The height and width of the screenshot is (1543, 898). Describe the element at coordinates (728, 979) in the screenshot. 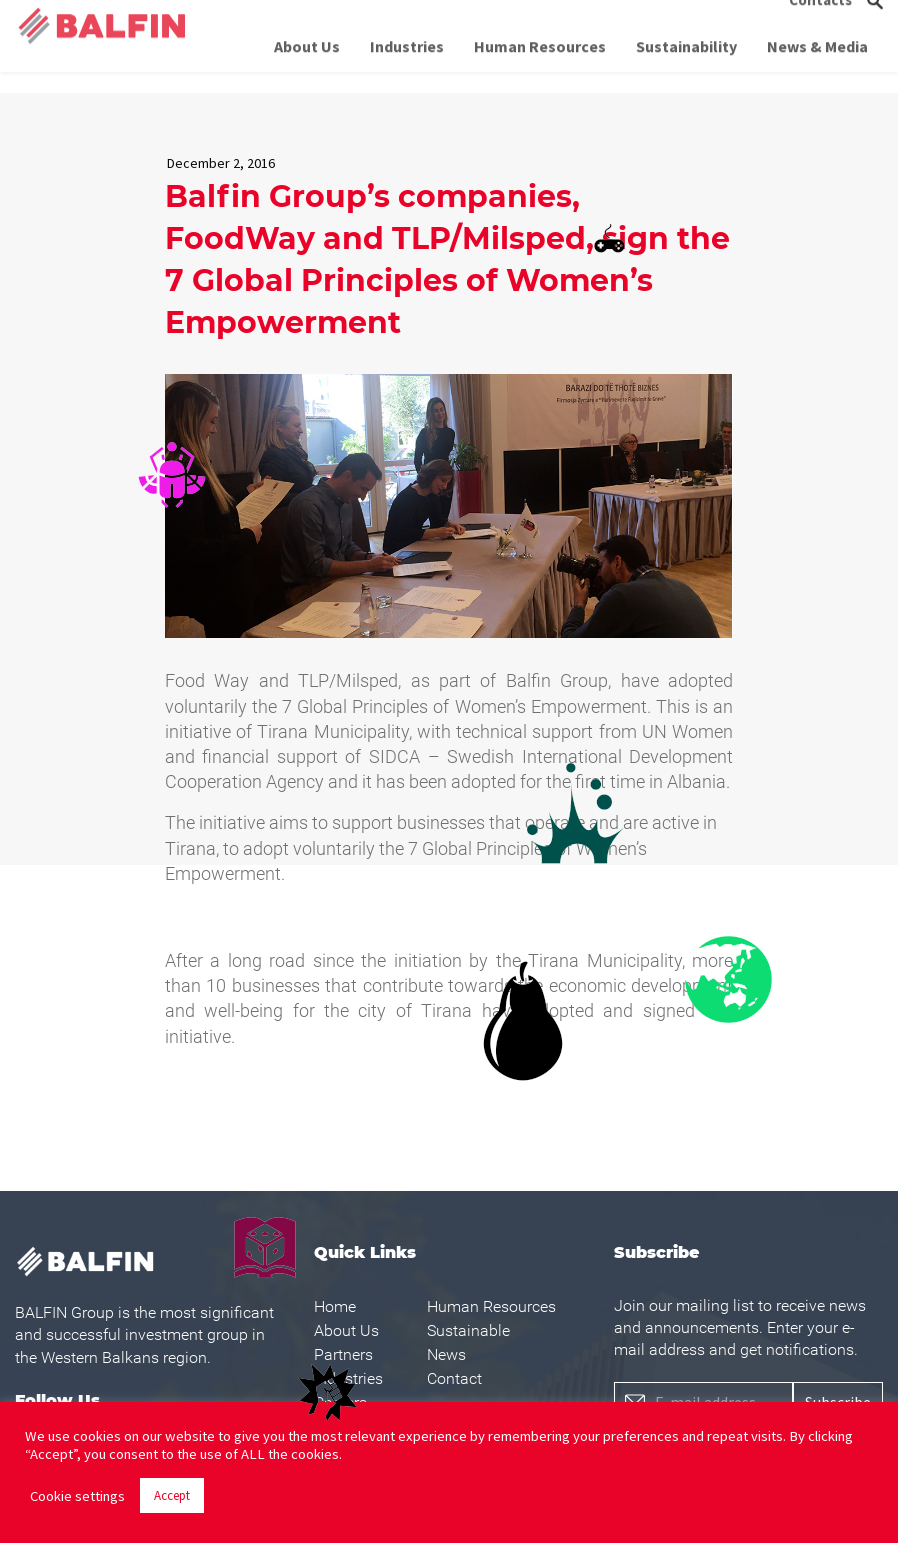

I see `select asia-oceania region` at that location.